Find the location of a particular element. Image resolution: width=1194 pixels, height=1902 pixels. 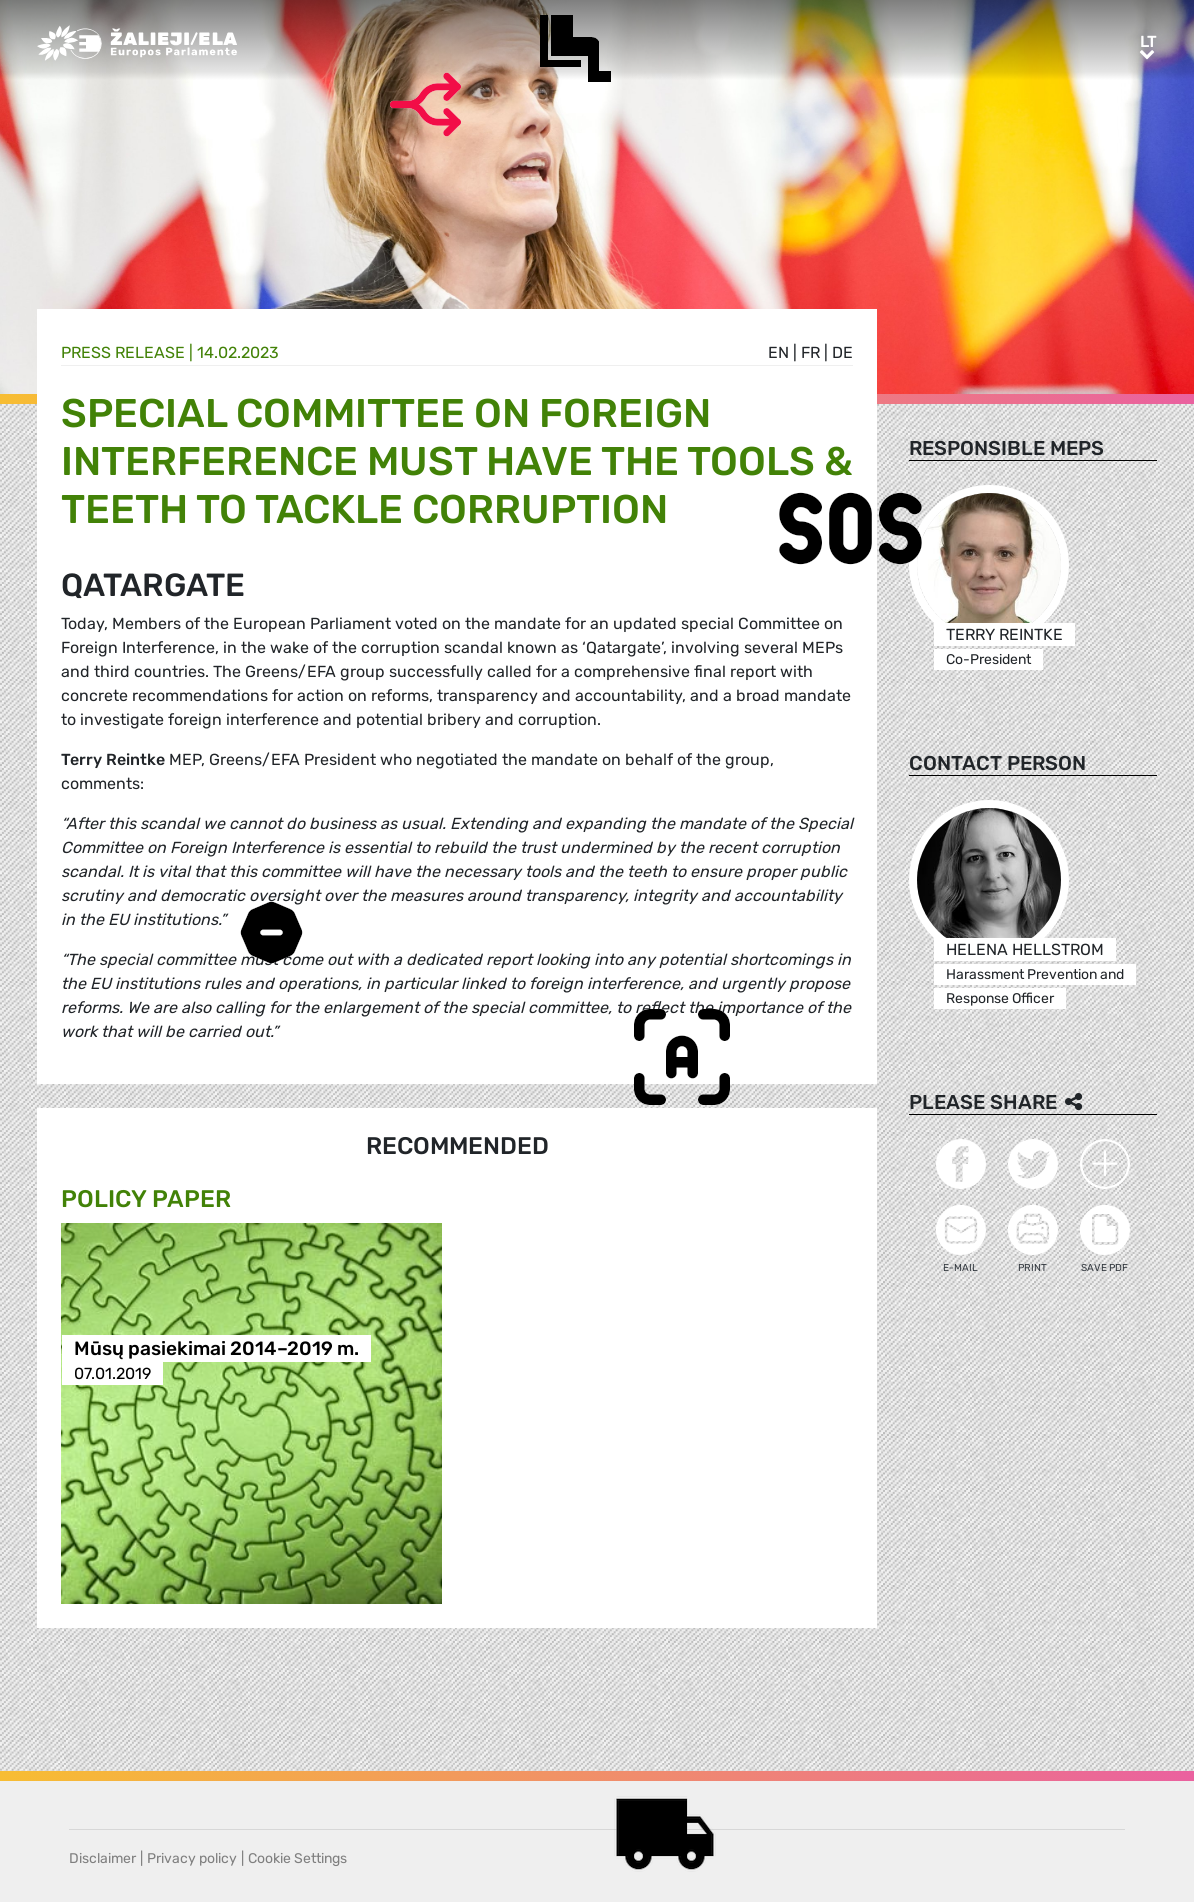

standard legroom seat selection is located at coordinates (573, 48).